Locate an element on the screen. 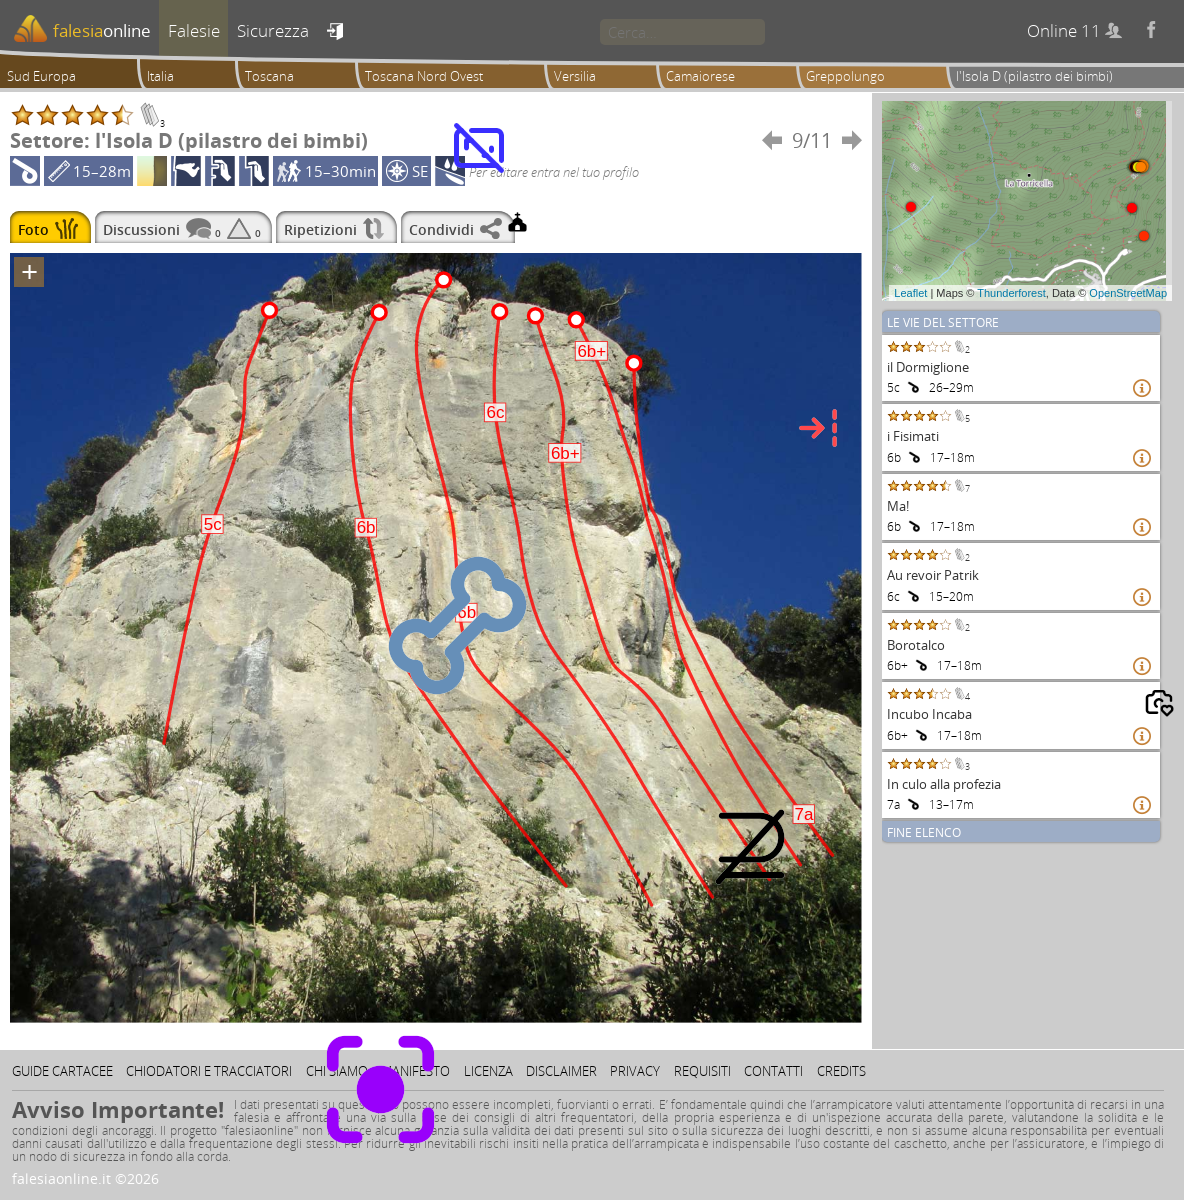 The height and width of the screenshot is (1200, 1184). access pet-related features or settings is located at coordinates (457, 625).